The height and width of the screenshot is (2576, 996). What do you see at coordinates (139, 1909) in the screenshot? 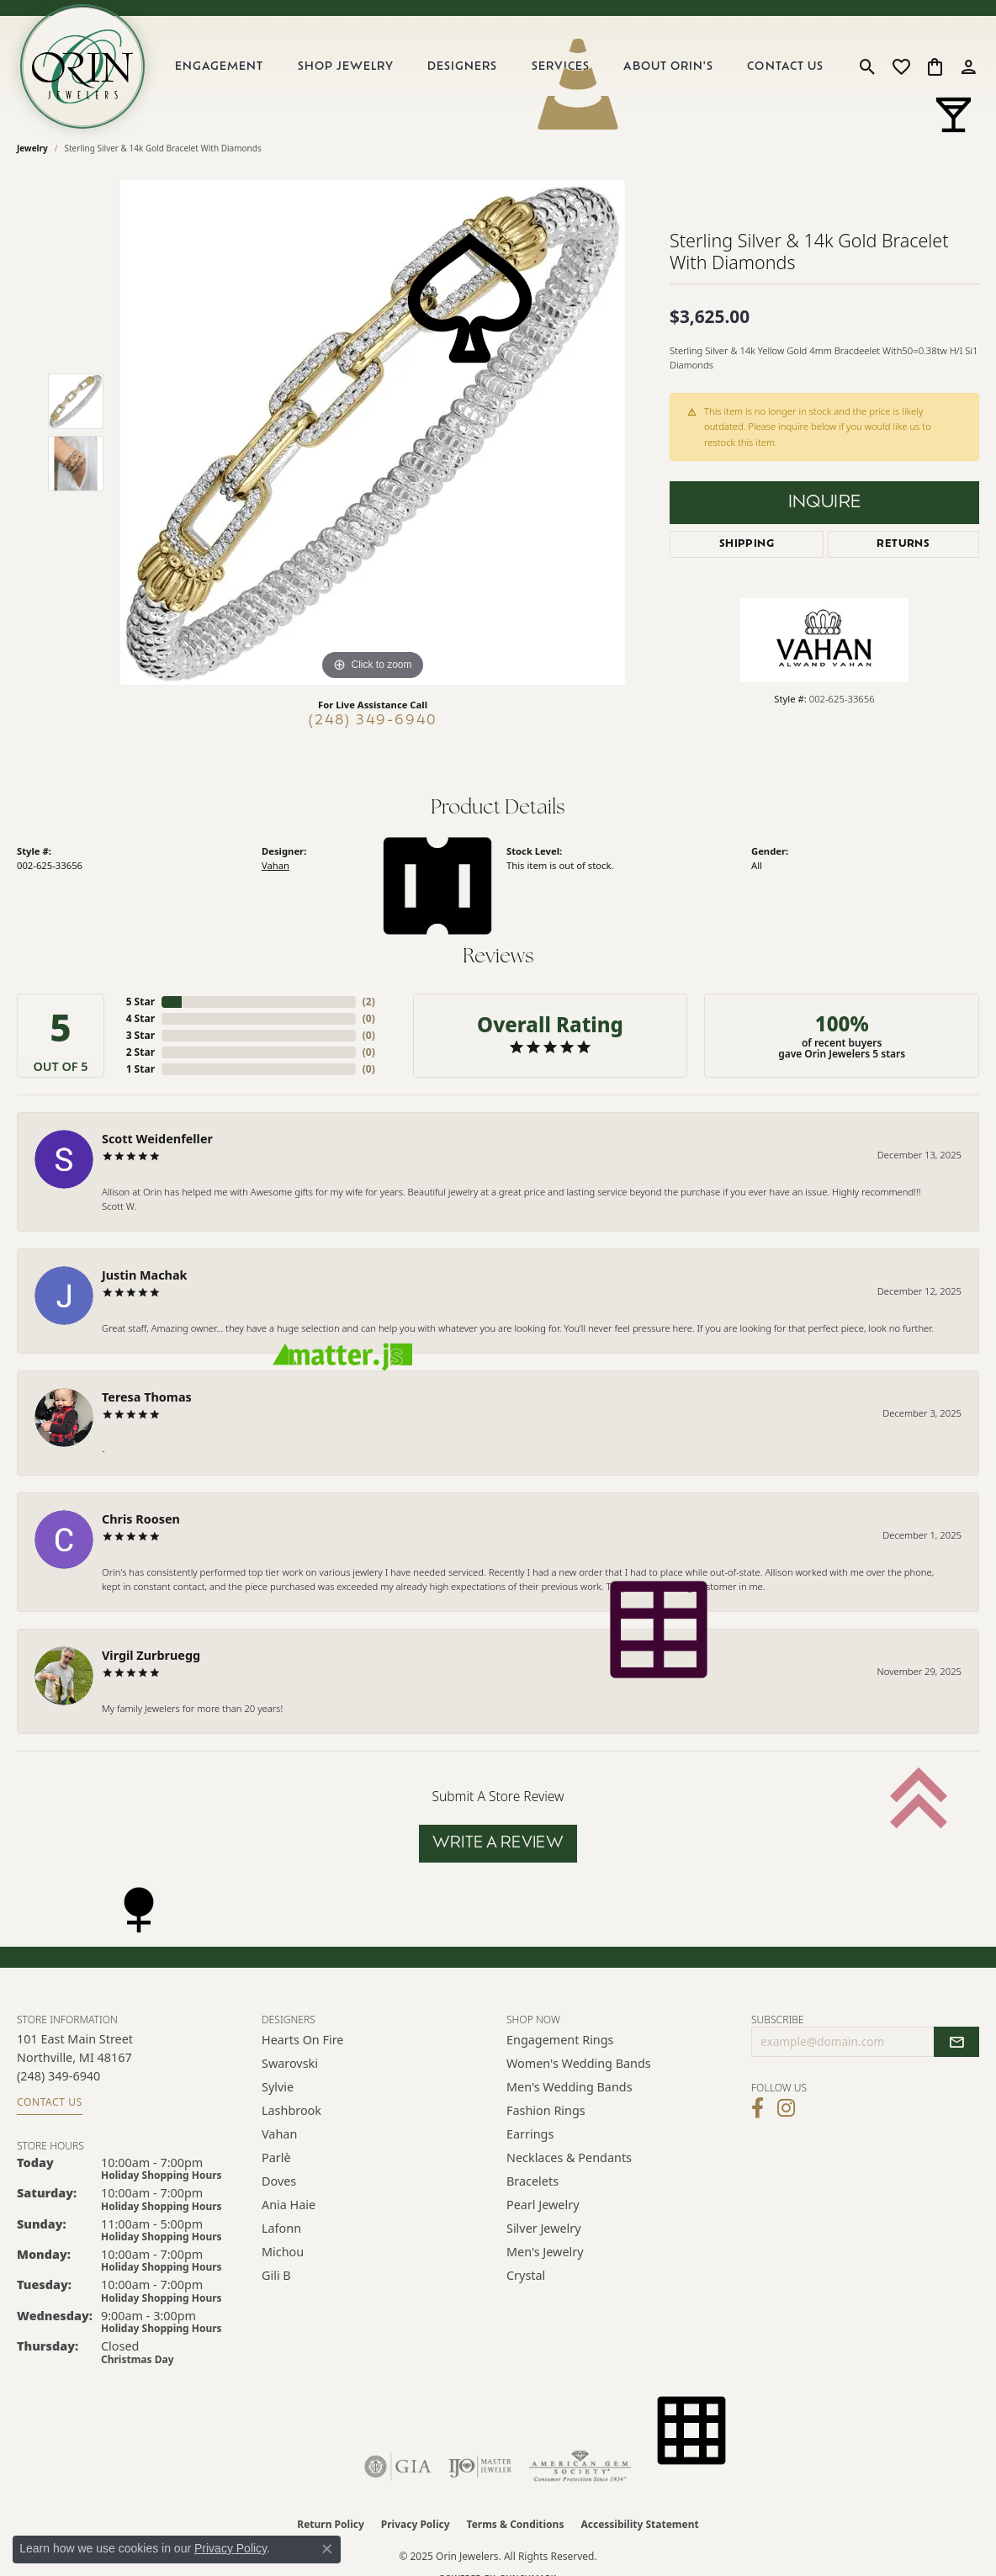
I see `indicates female or women's option` at bounding box center [139, 1909].